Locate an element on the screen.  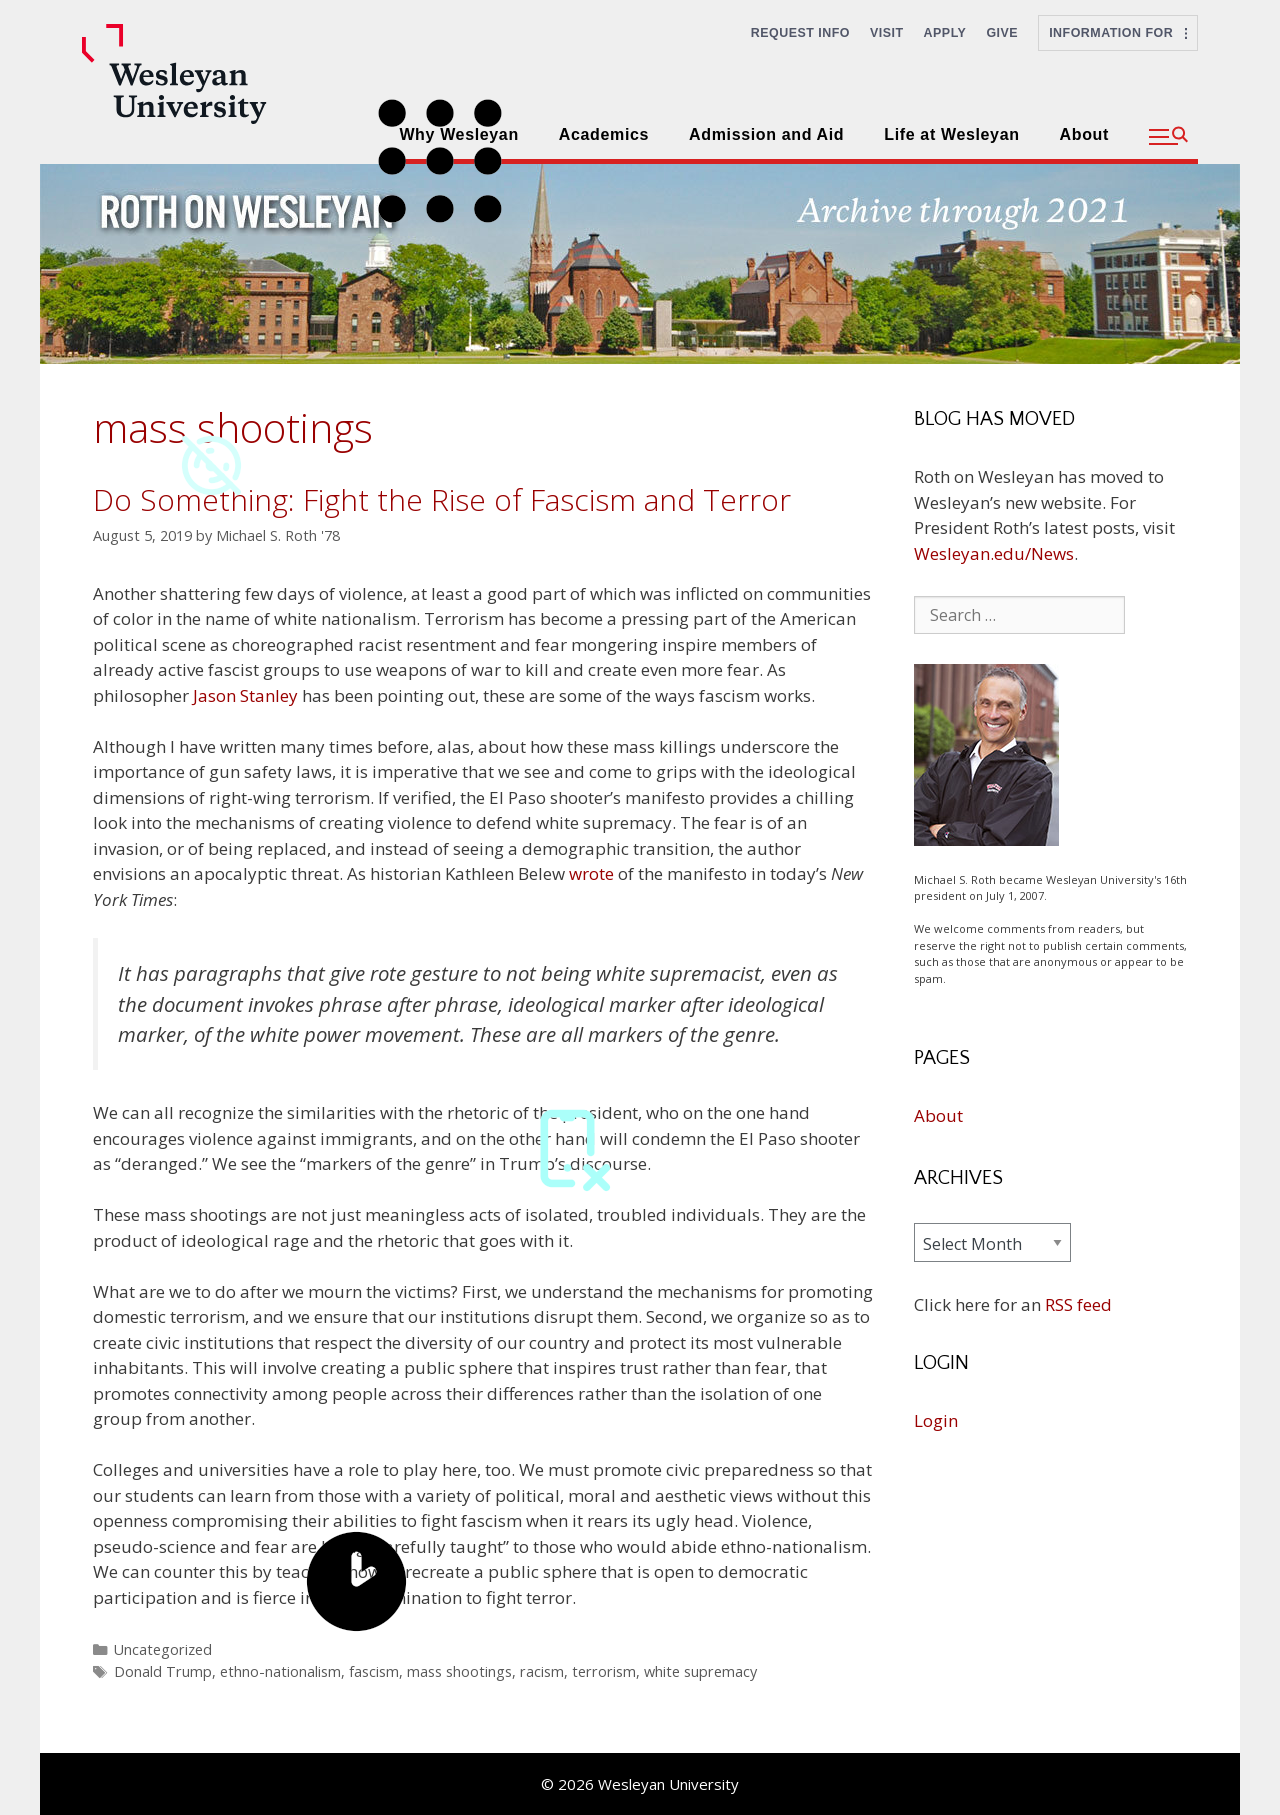
indicates the current time or timestamp is located at coordinates (356, 1581).